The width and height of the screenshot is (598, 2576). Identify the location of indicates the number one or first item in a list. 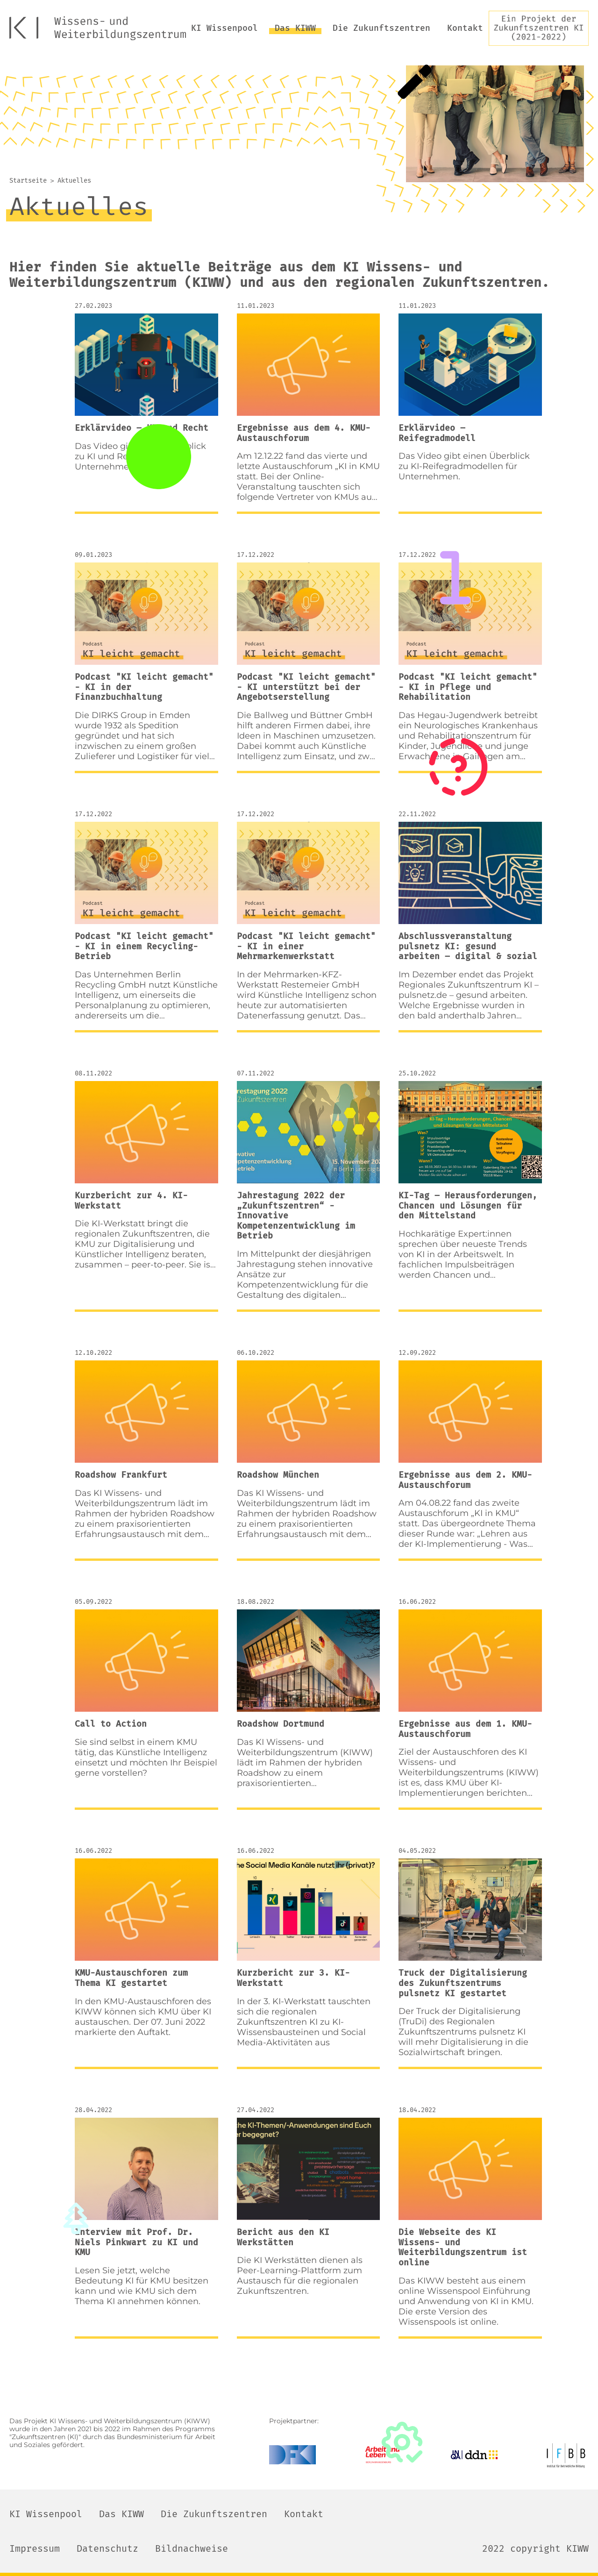
(455, 577).